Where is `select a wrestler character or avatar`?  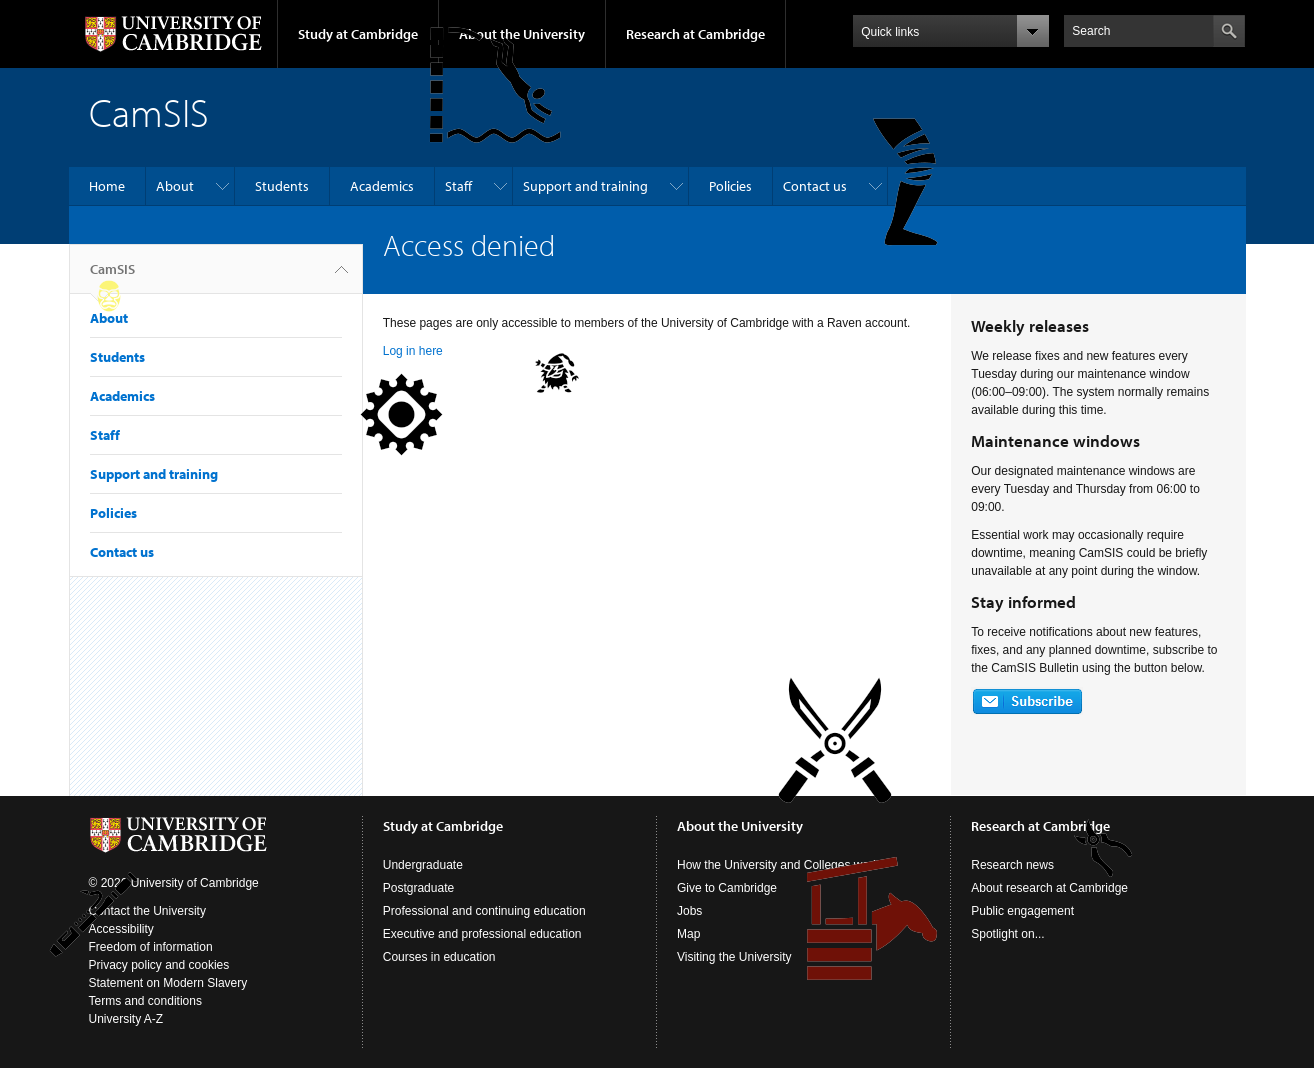
select a wrestler character or avatar is located at coordinates (109, 296).